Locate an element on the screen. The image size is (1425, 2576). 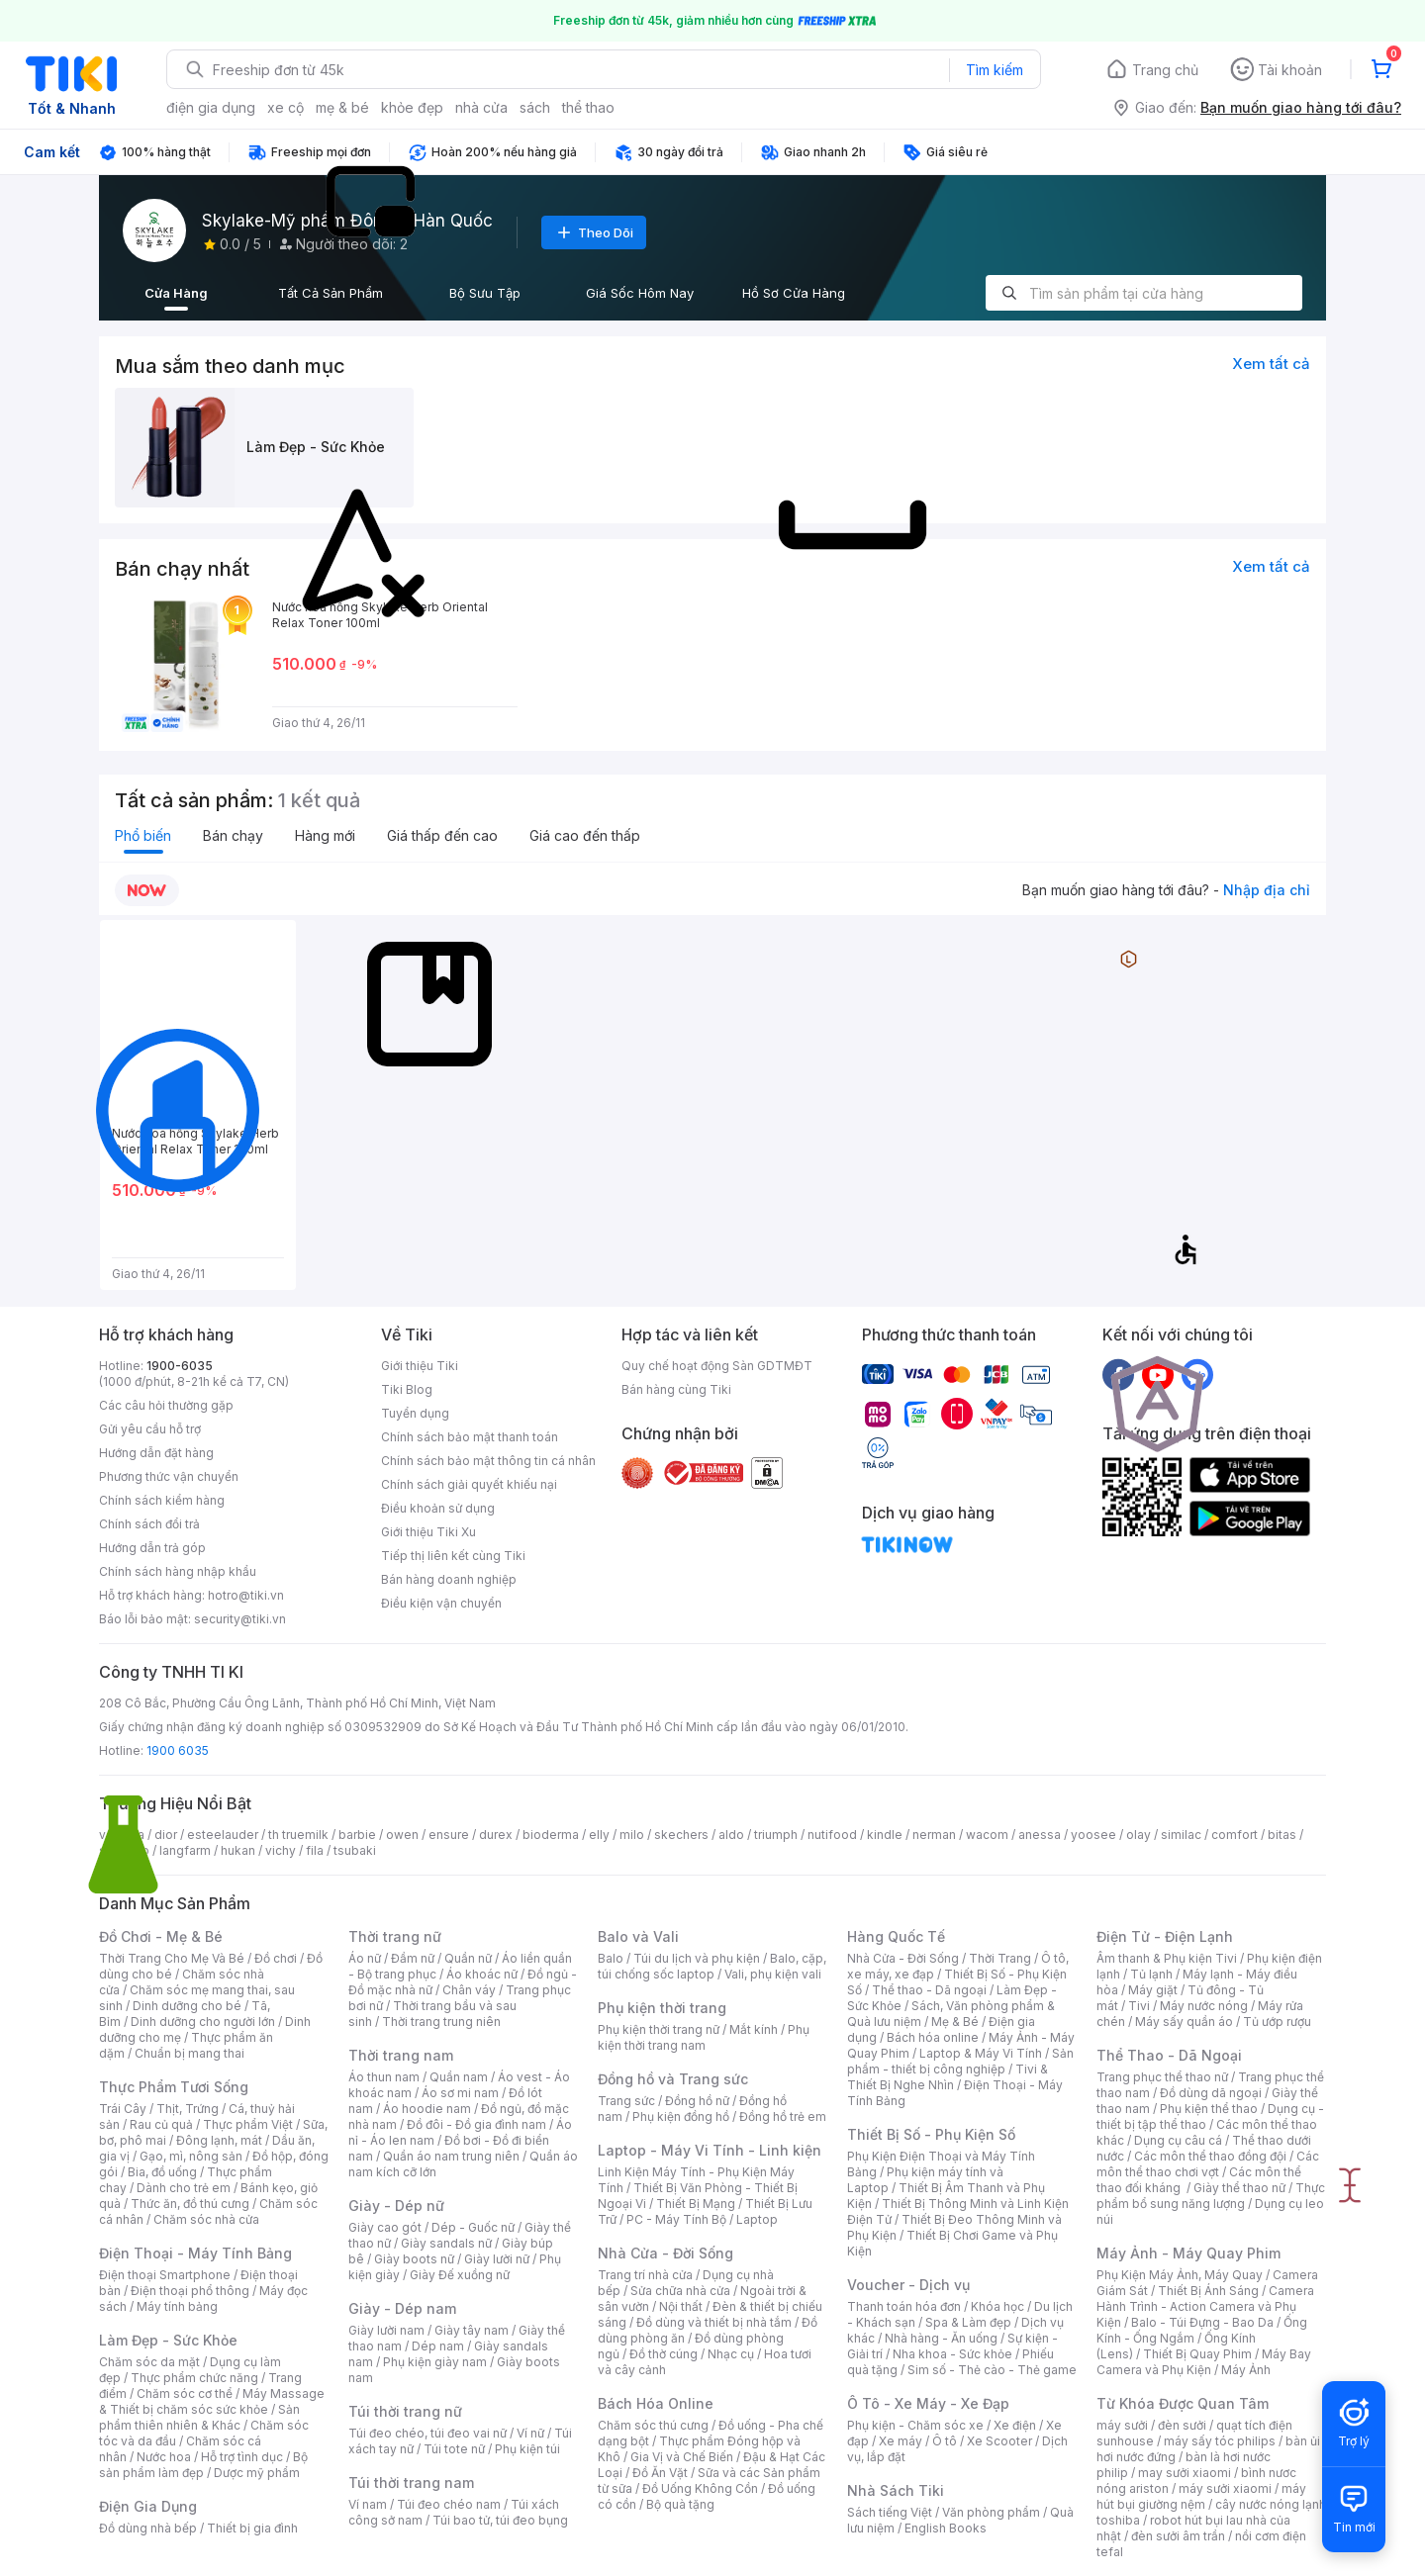
insert a space character is located at coordinates (852, 524).